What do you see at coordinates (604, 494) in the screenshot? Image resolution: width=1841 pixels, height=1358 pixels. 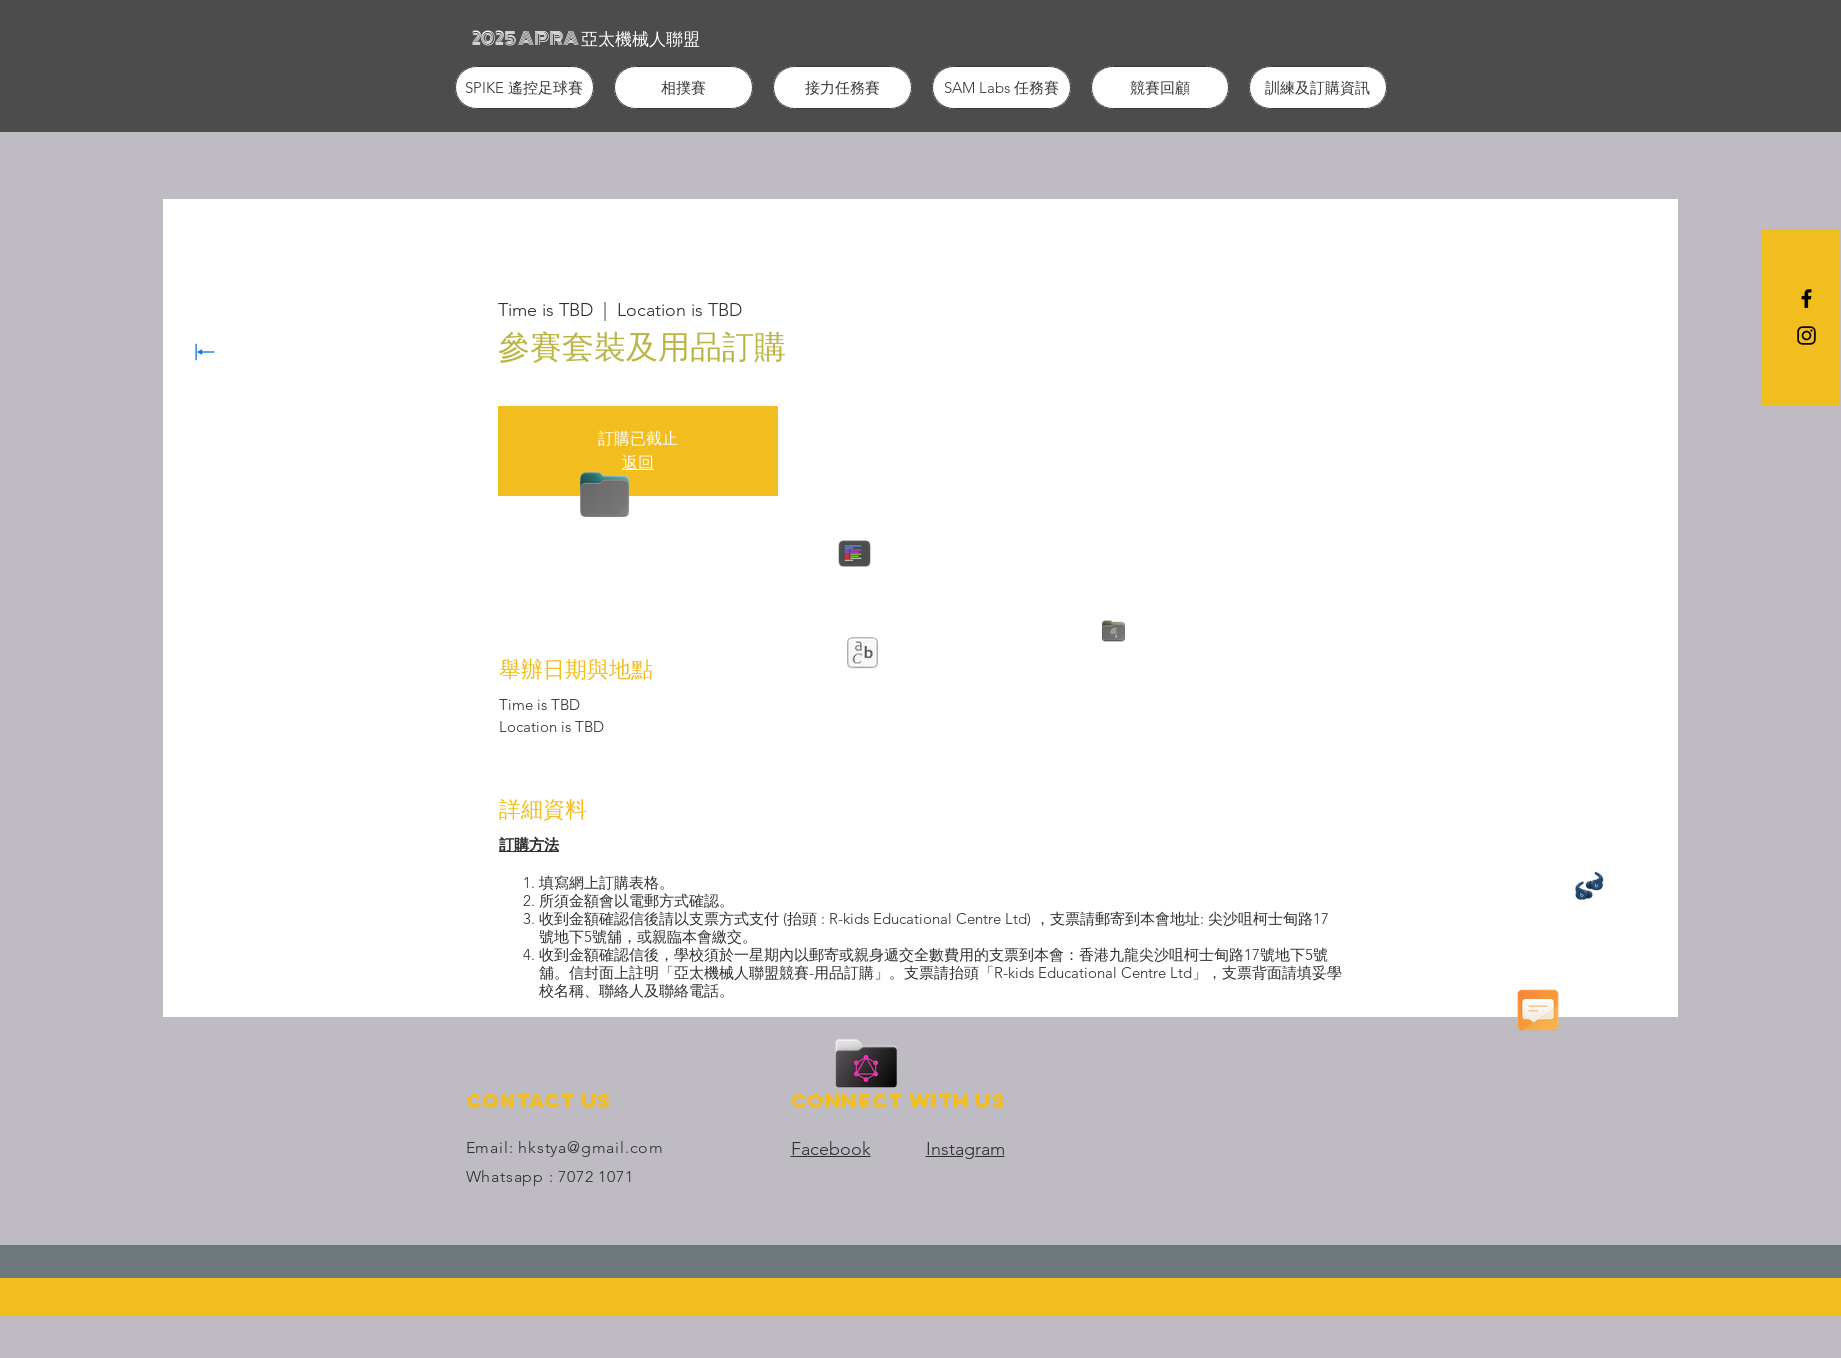 I see `open folder to view contents` at bounding box center [604, 494].